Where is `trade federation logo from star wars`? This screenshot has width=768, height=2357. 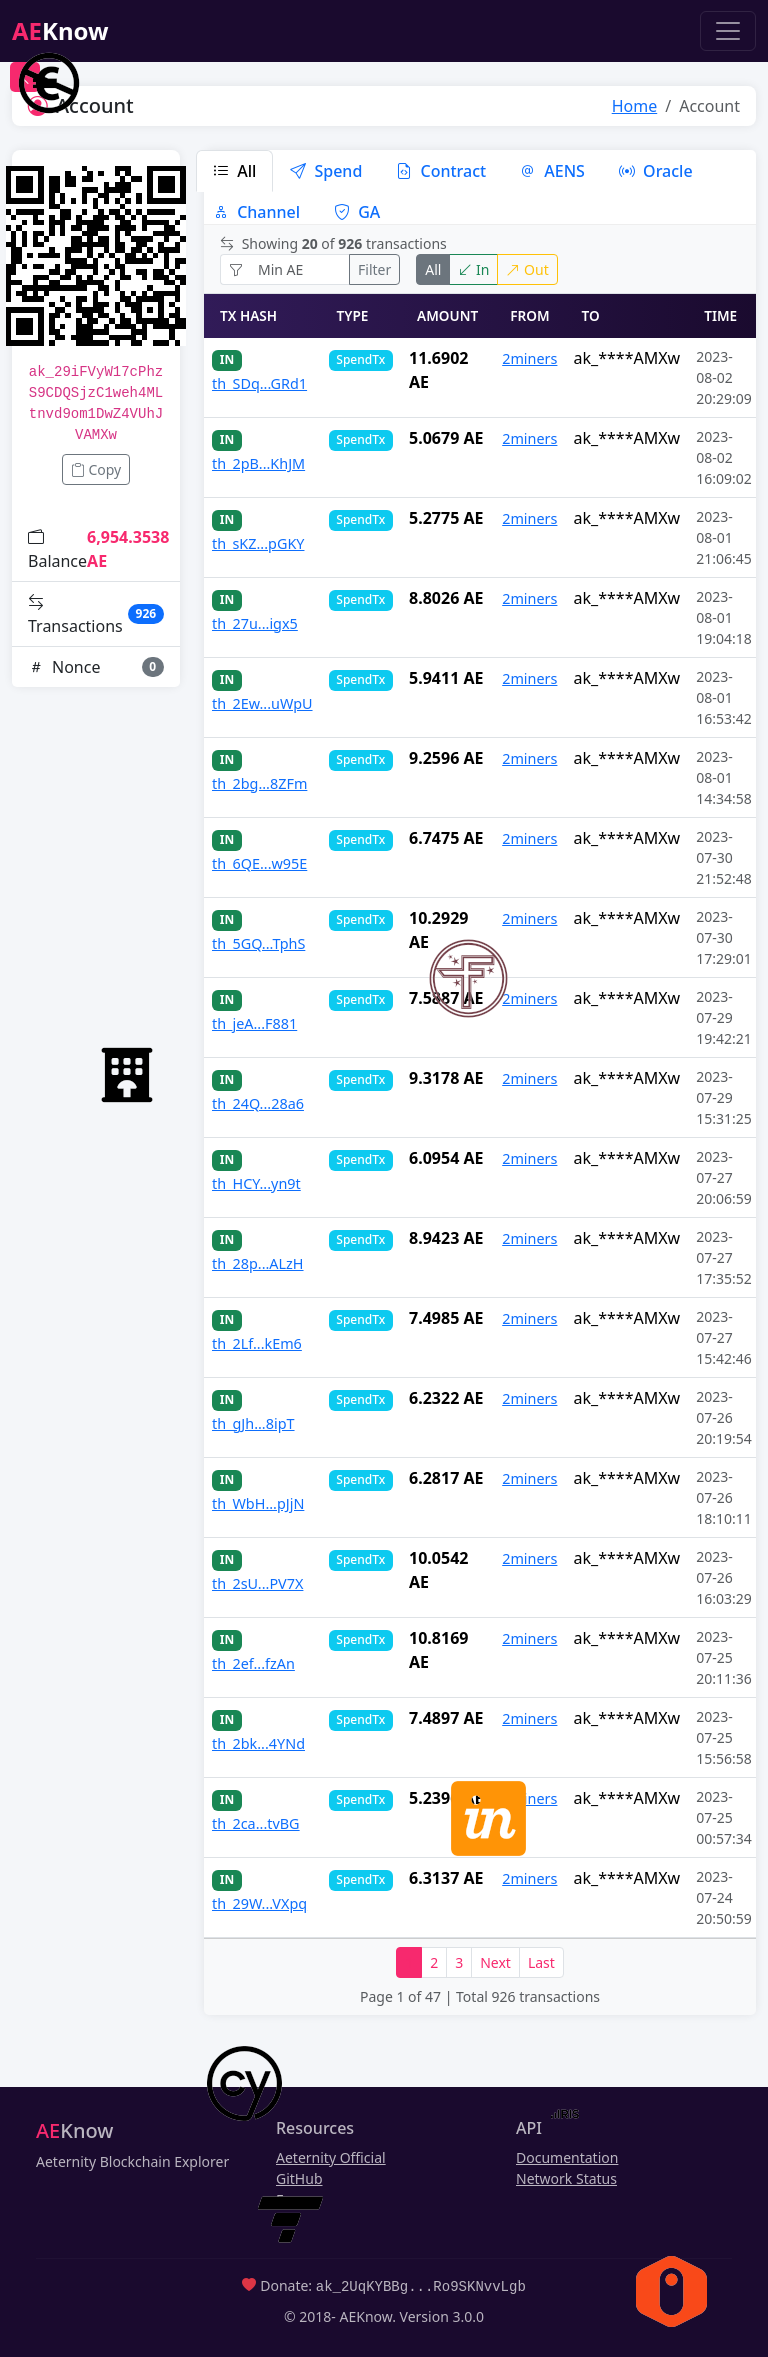
trade federation logo from star wars is located at coordinates (468, 978).